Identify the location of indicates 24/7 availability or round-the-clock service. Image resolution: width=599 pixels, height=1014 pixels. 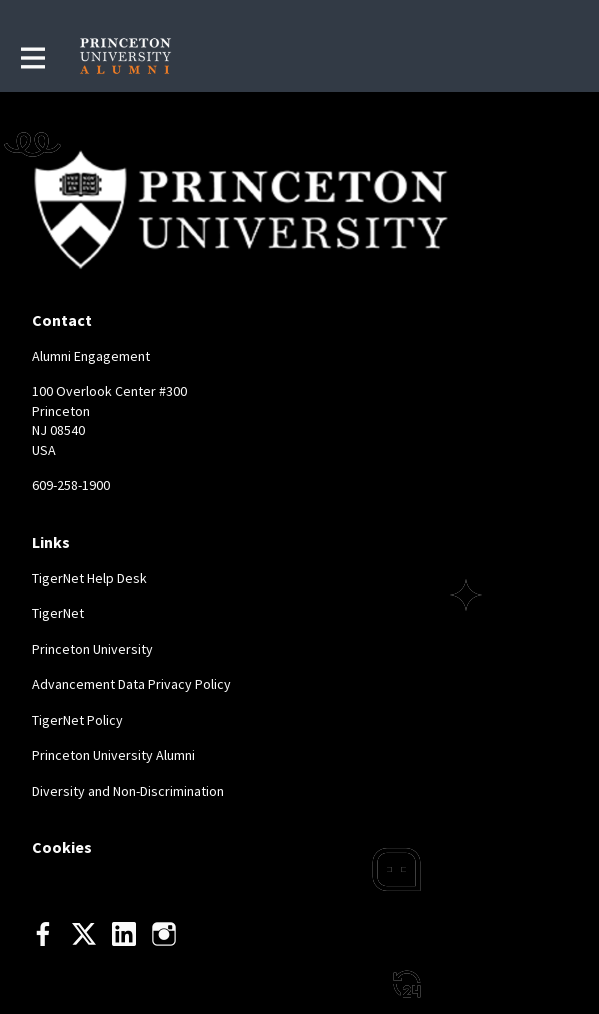
(407, 984).